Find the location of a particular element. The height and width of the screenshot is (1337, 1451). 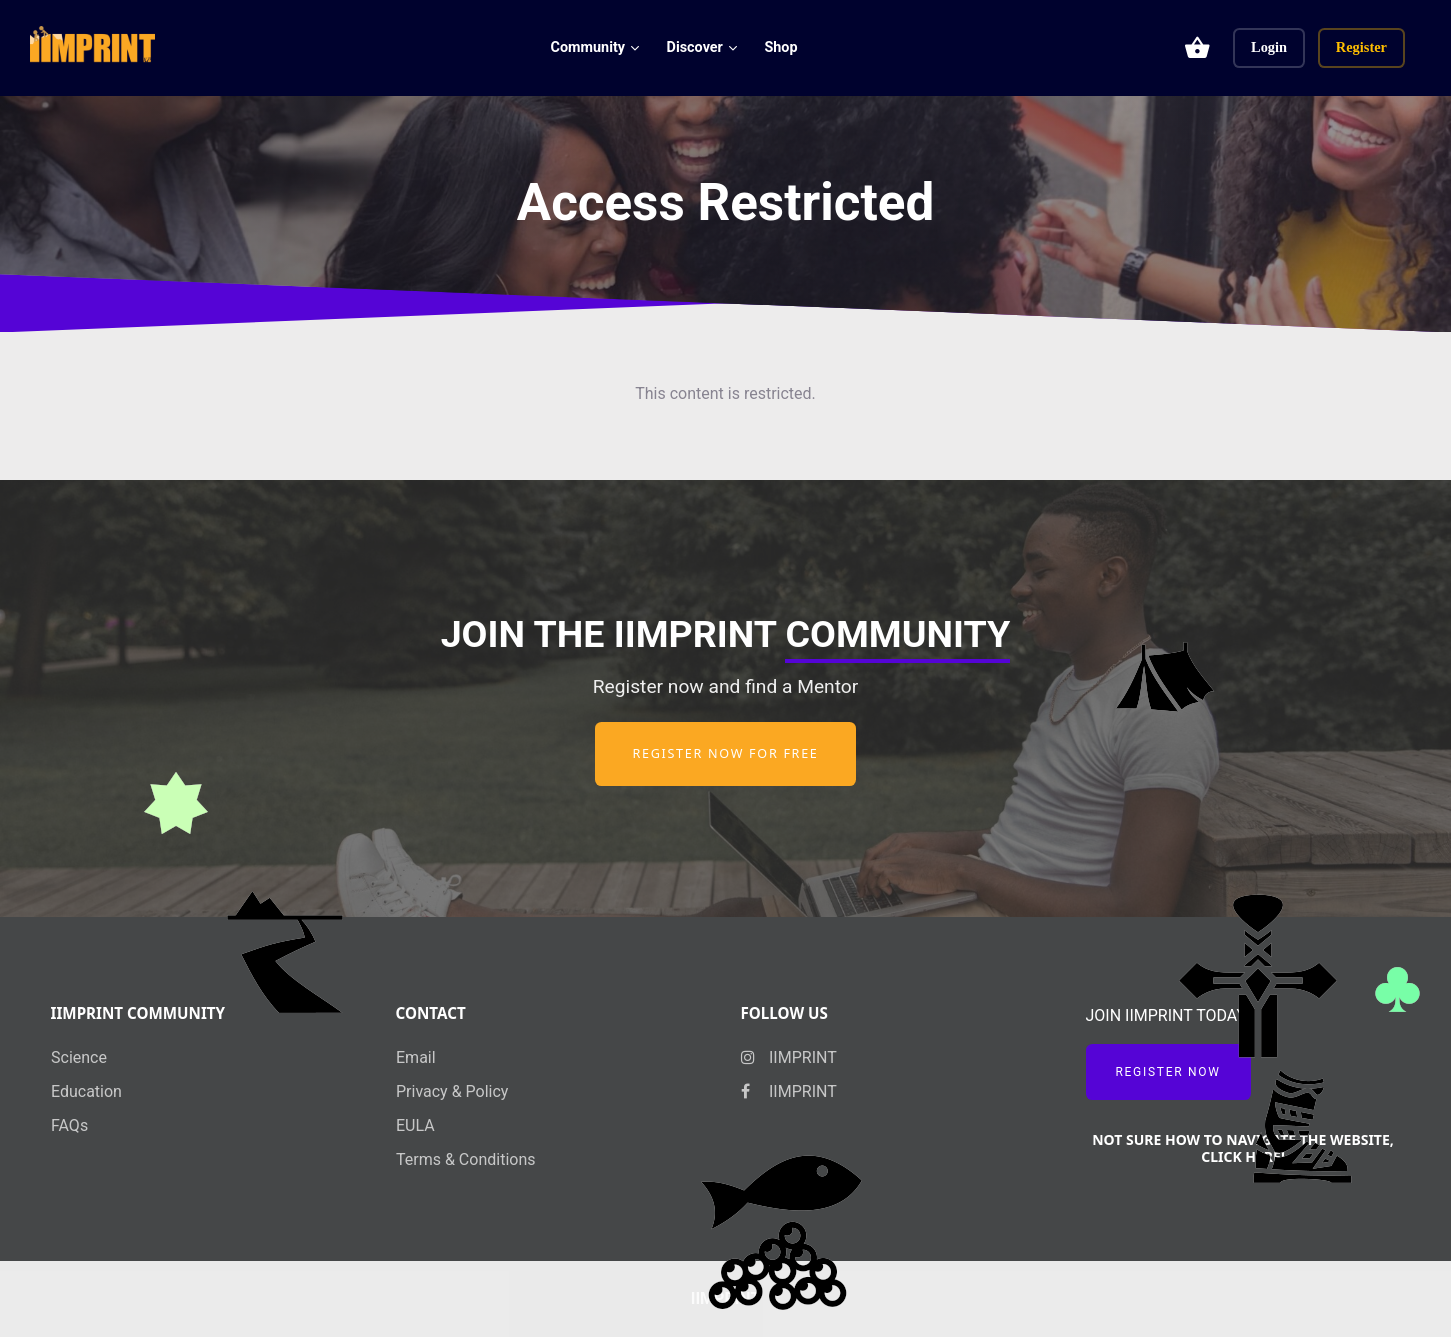

indicates a special or featured item is located at coordinates (176, 803).